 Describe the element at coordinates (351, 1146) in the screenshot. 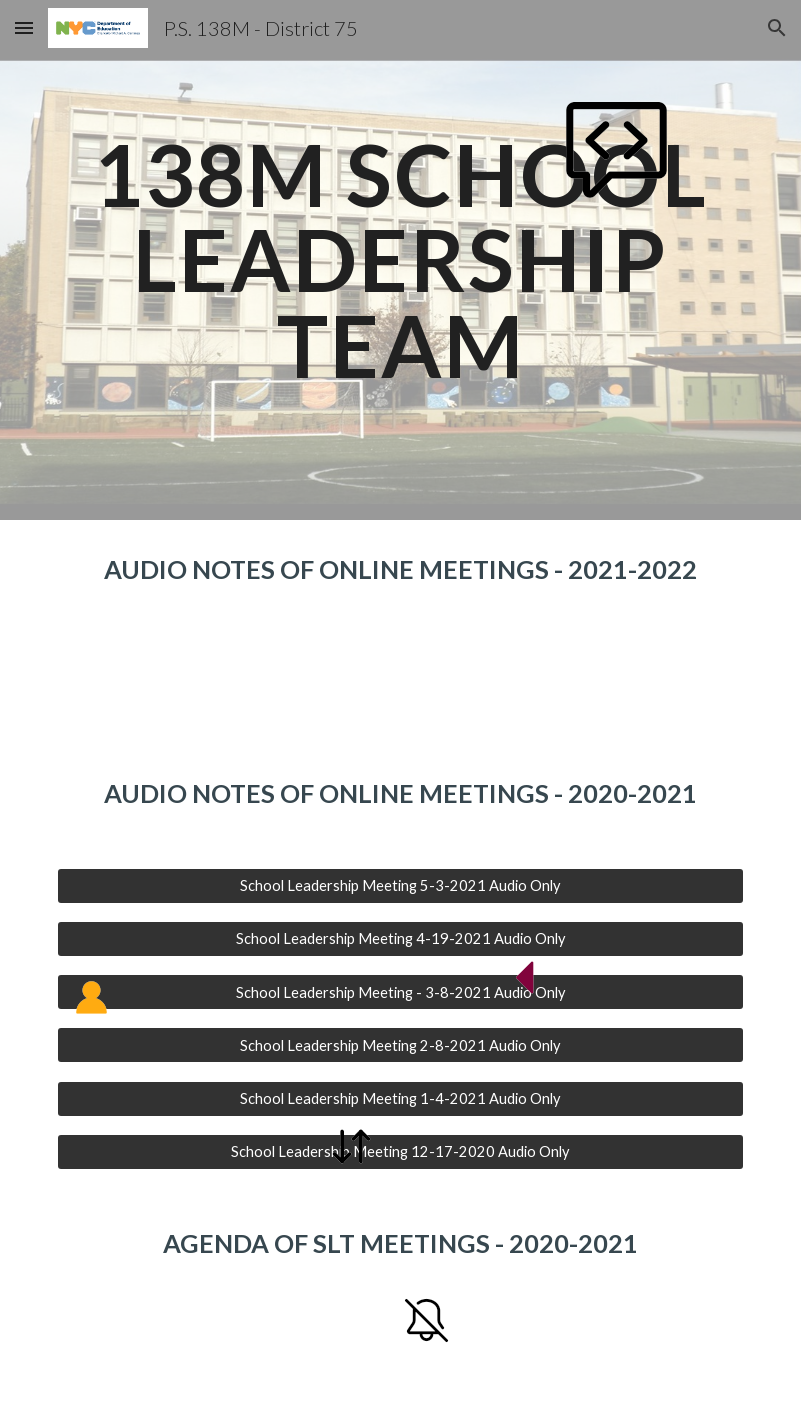

I see `sort items in ascending or descending order` at that location.